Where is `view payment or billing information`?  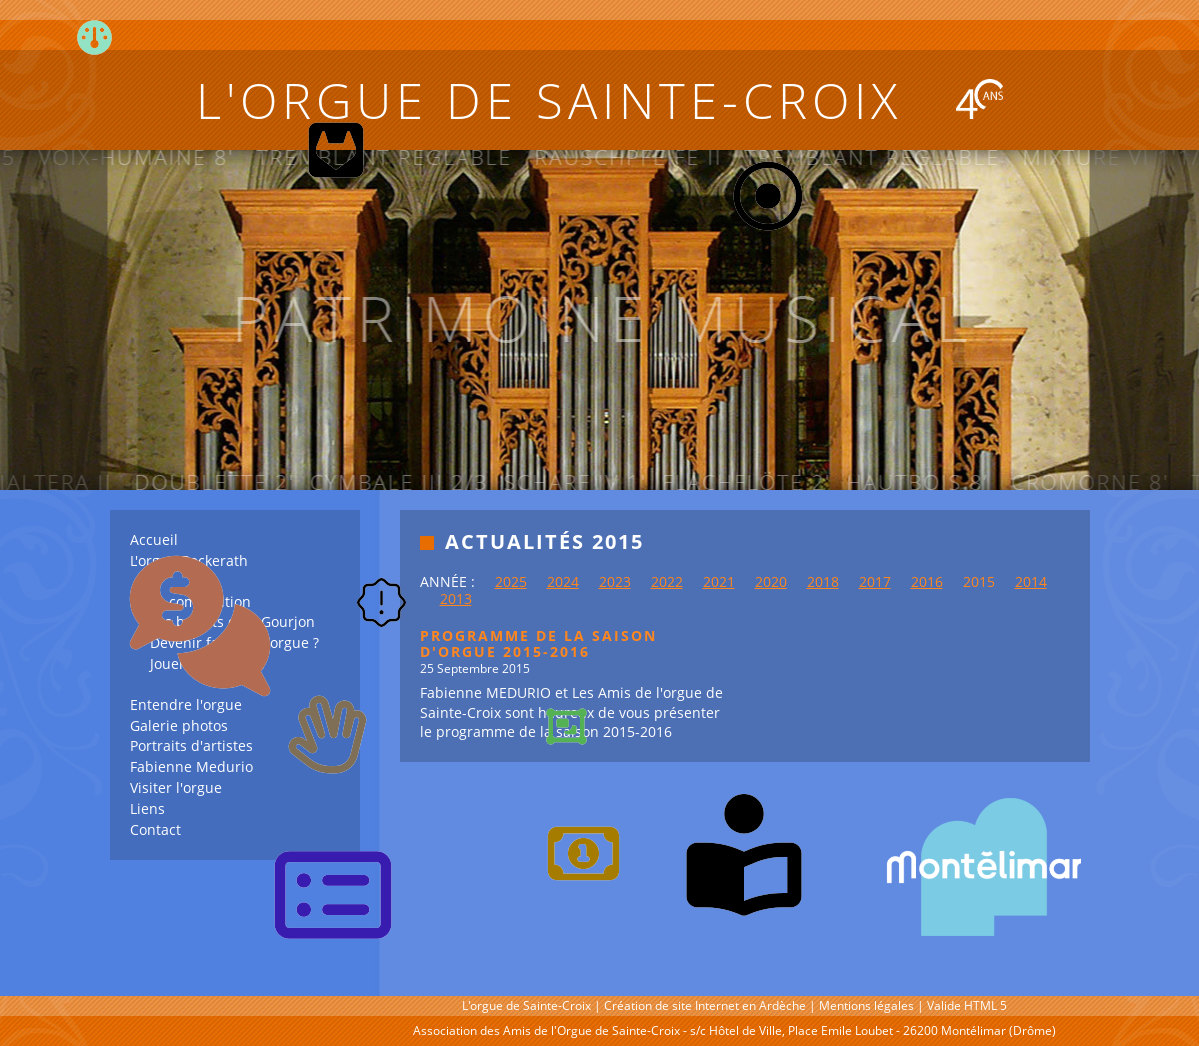
view payment or billing information is located at coordinates (583, 853).